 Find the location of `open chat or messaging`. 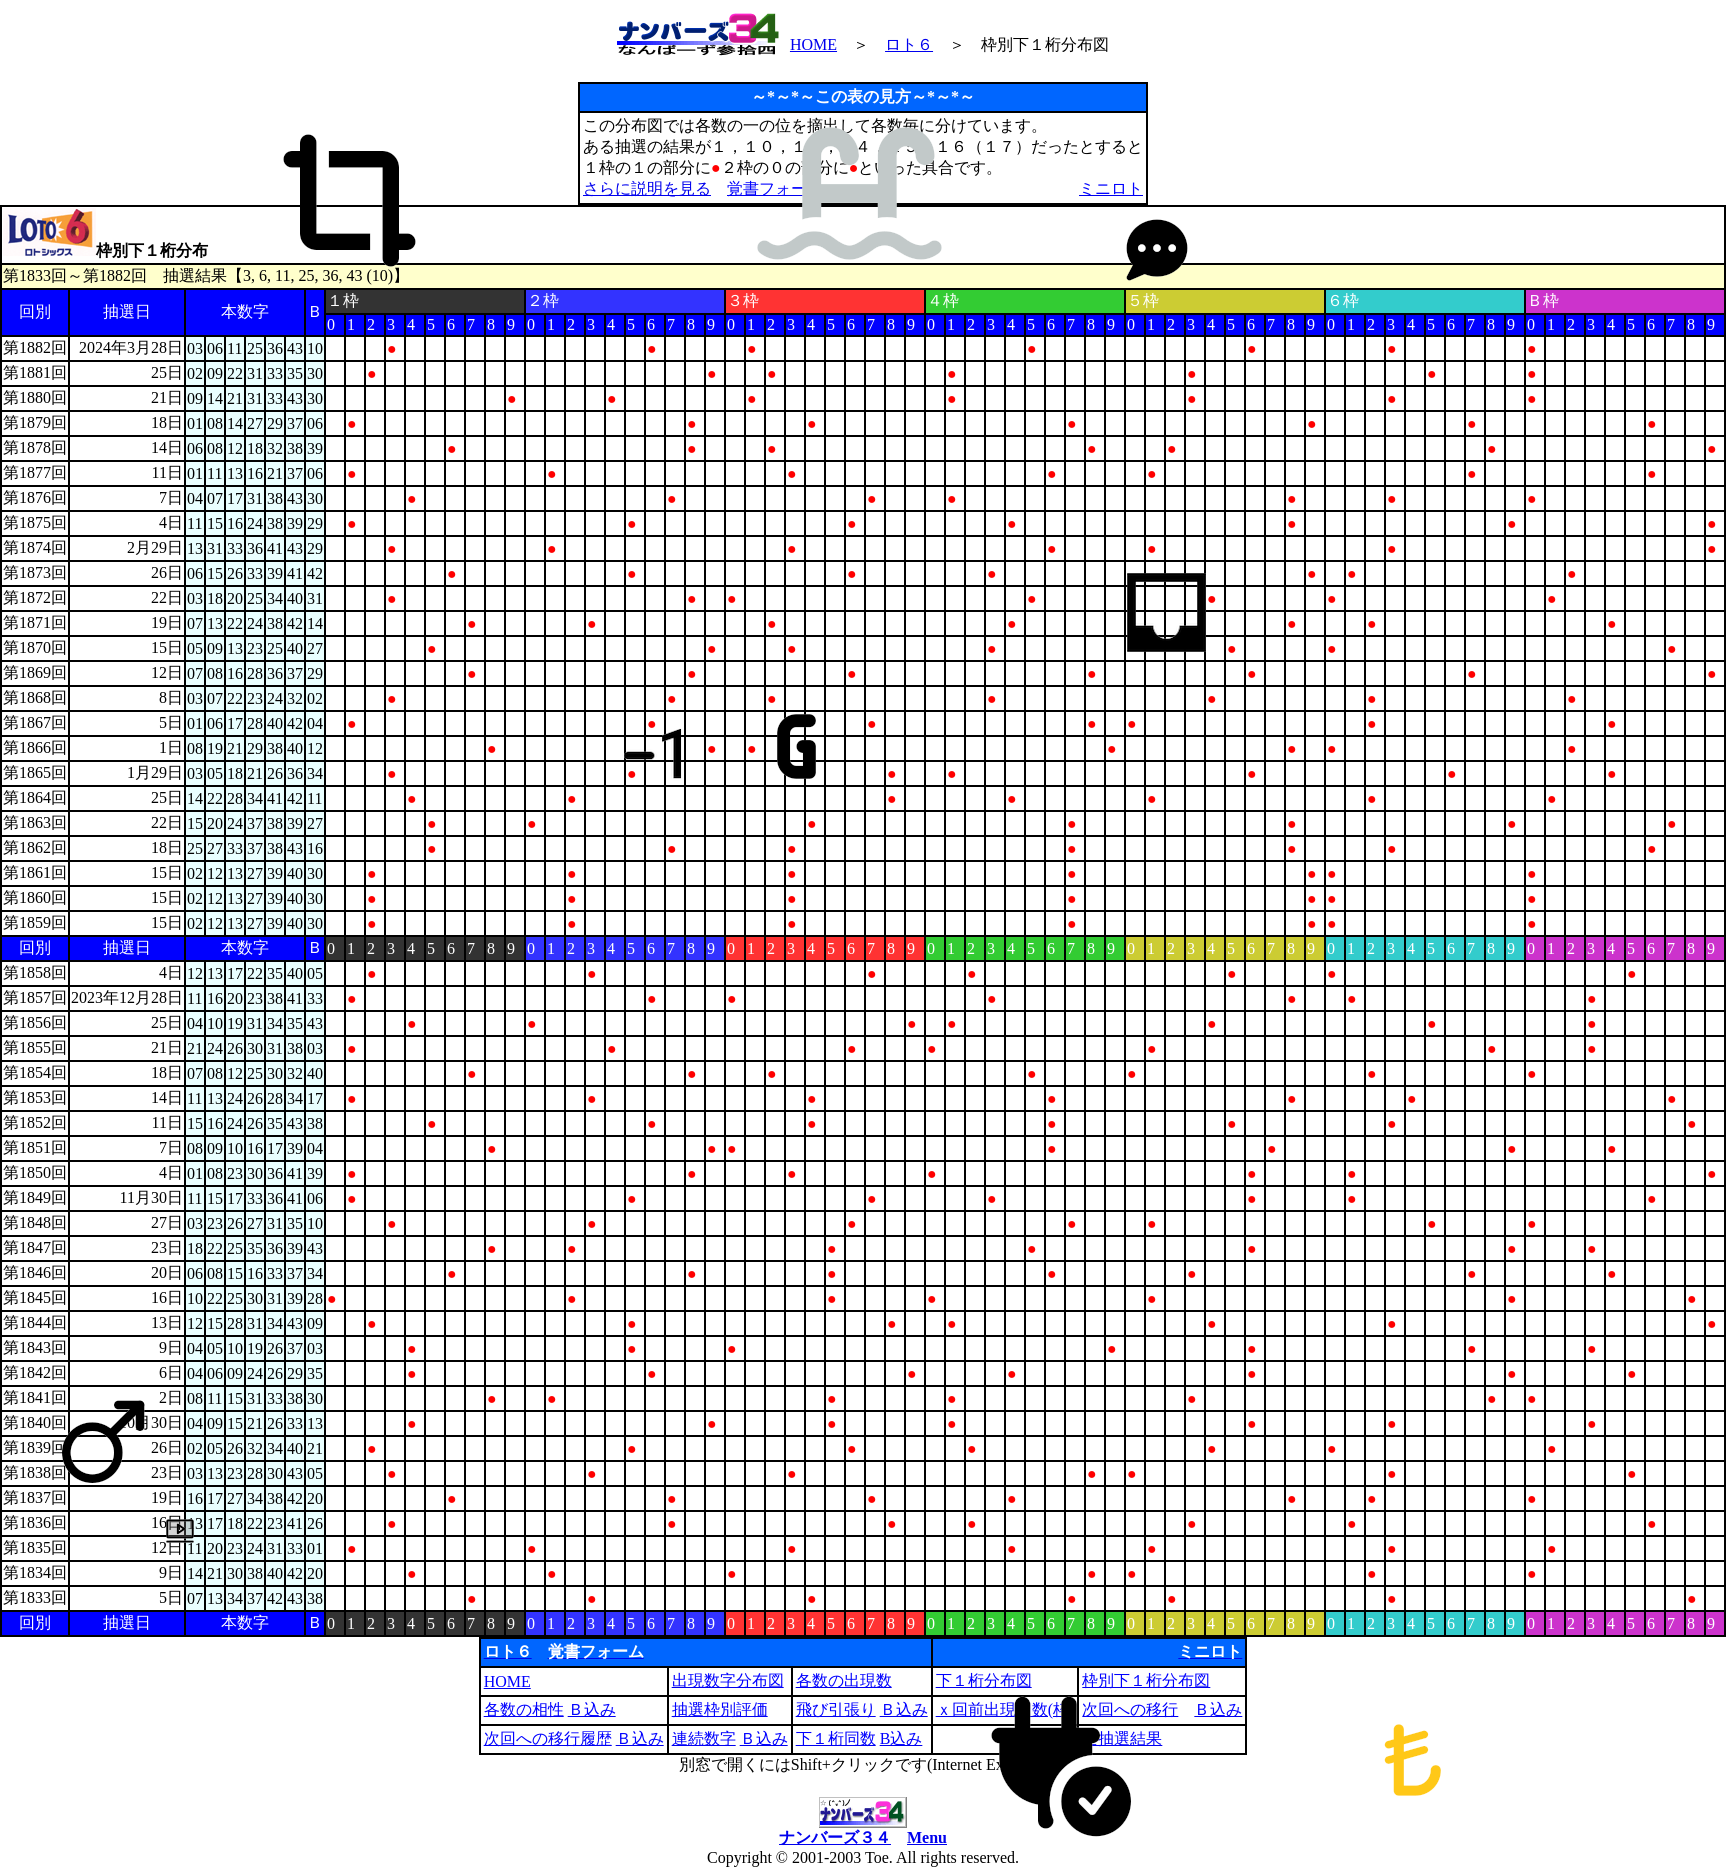

open chat or messaging is located at coordinates (1157, 250).